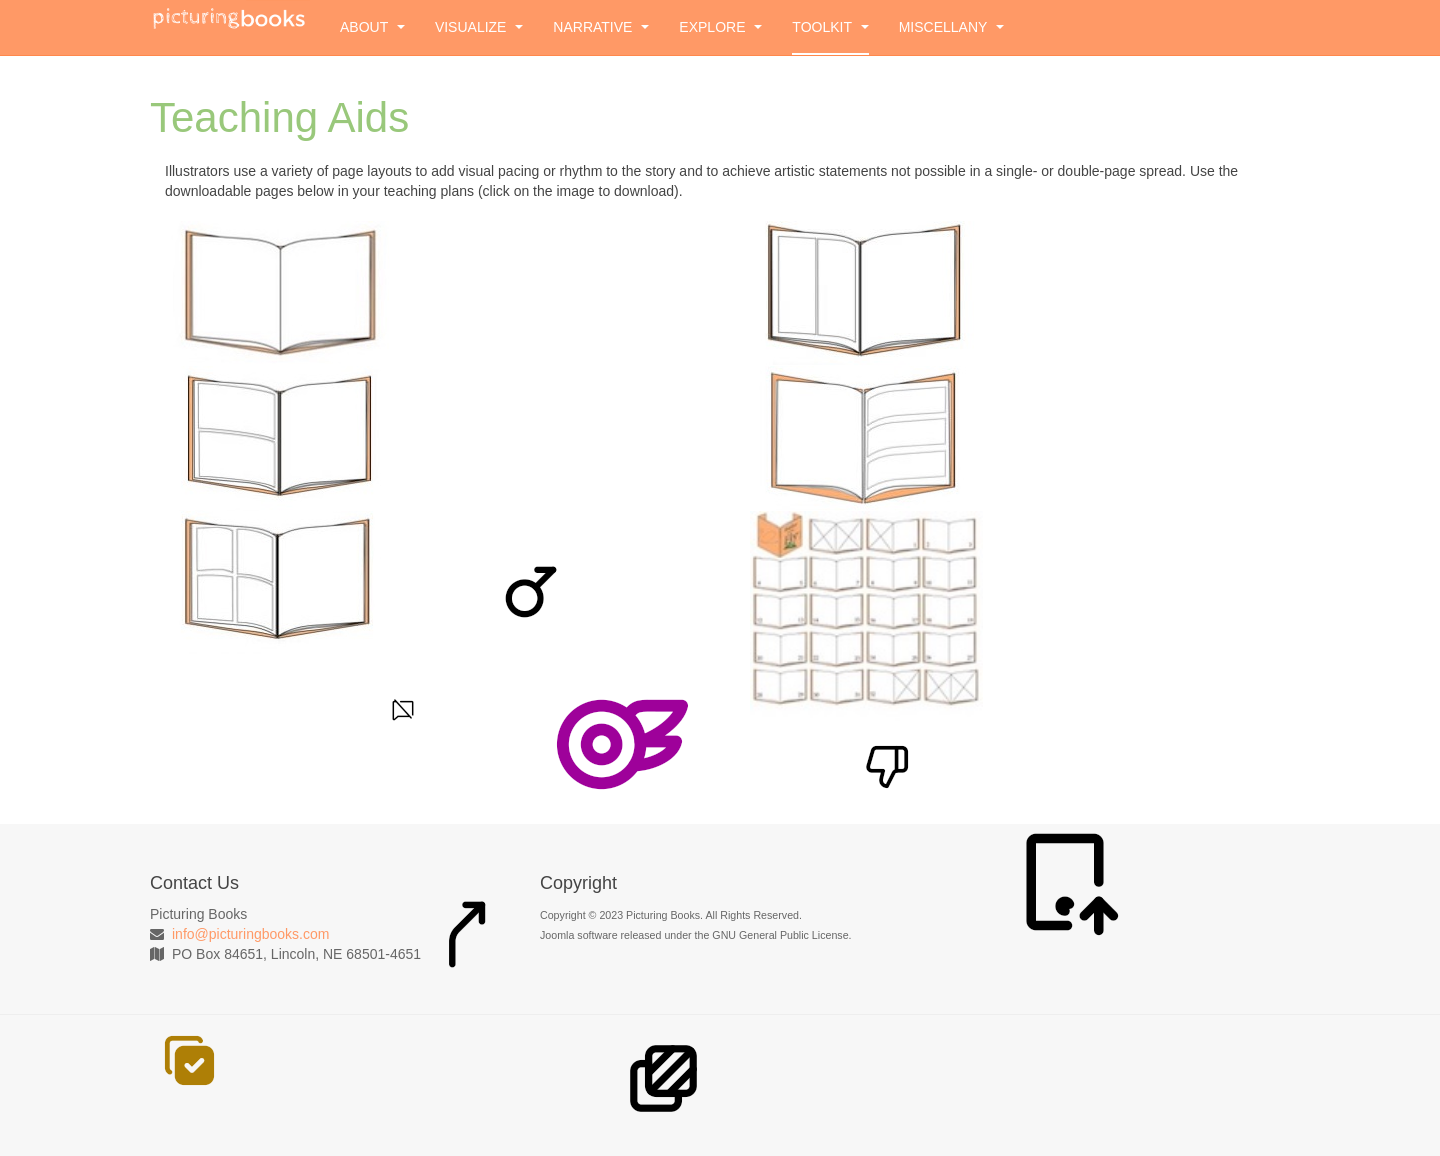  What do you see at coordinates (622, 741) in the screenshot?
I see `link to OnlyFans profile` at bounding box center [622, 741].